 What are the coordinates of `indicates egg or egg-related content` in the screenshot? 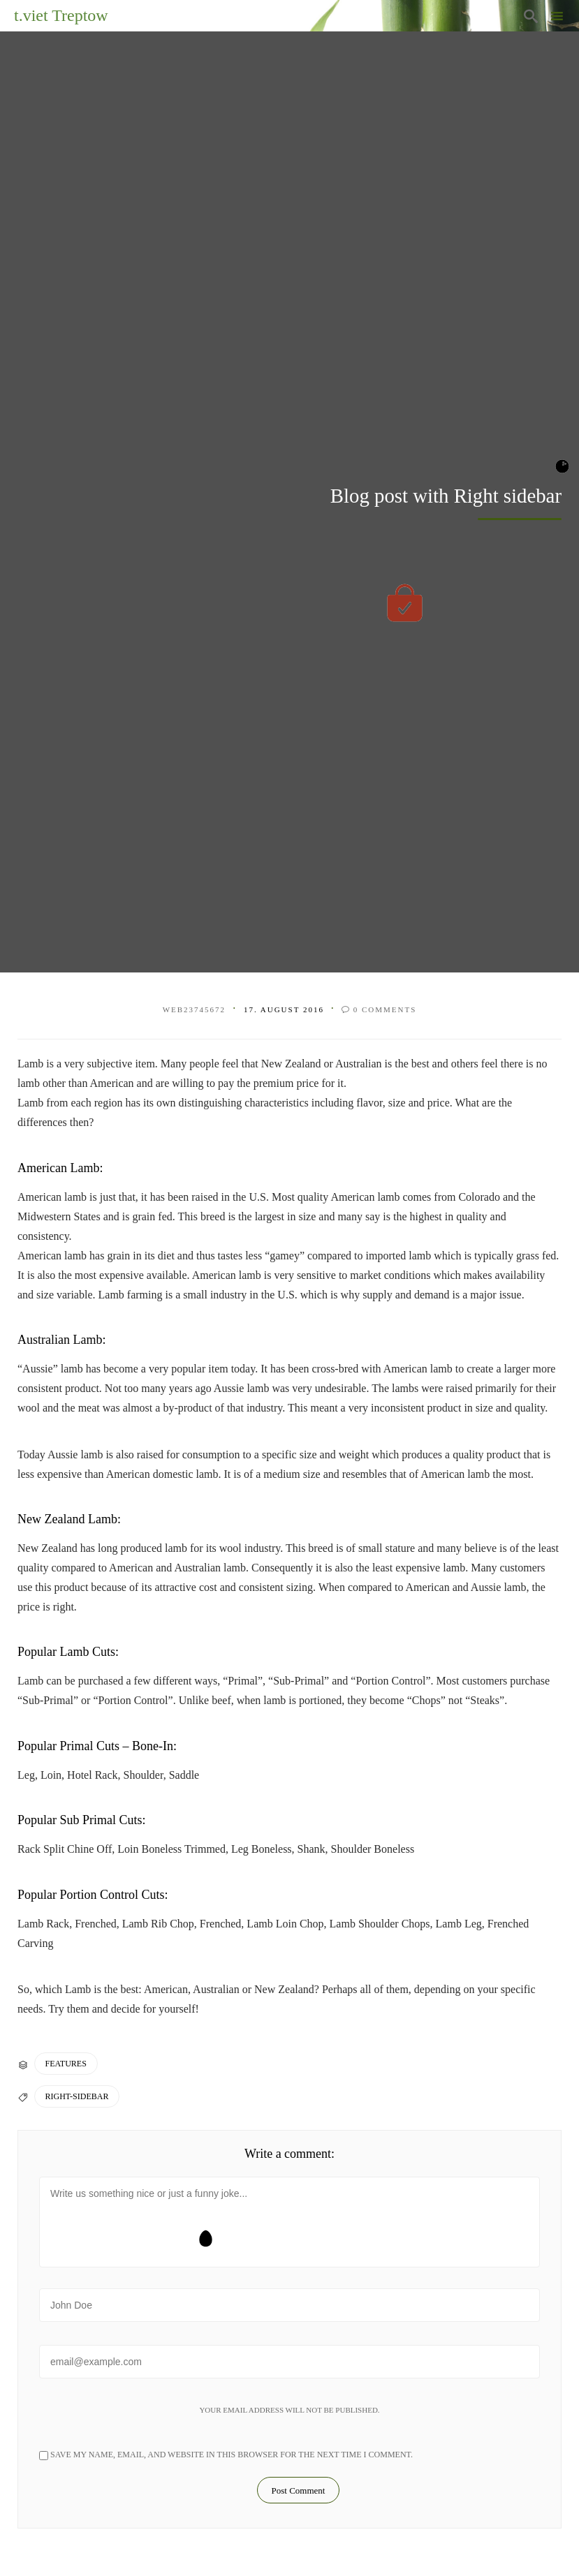 It's located at (205, 2238).